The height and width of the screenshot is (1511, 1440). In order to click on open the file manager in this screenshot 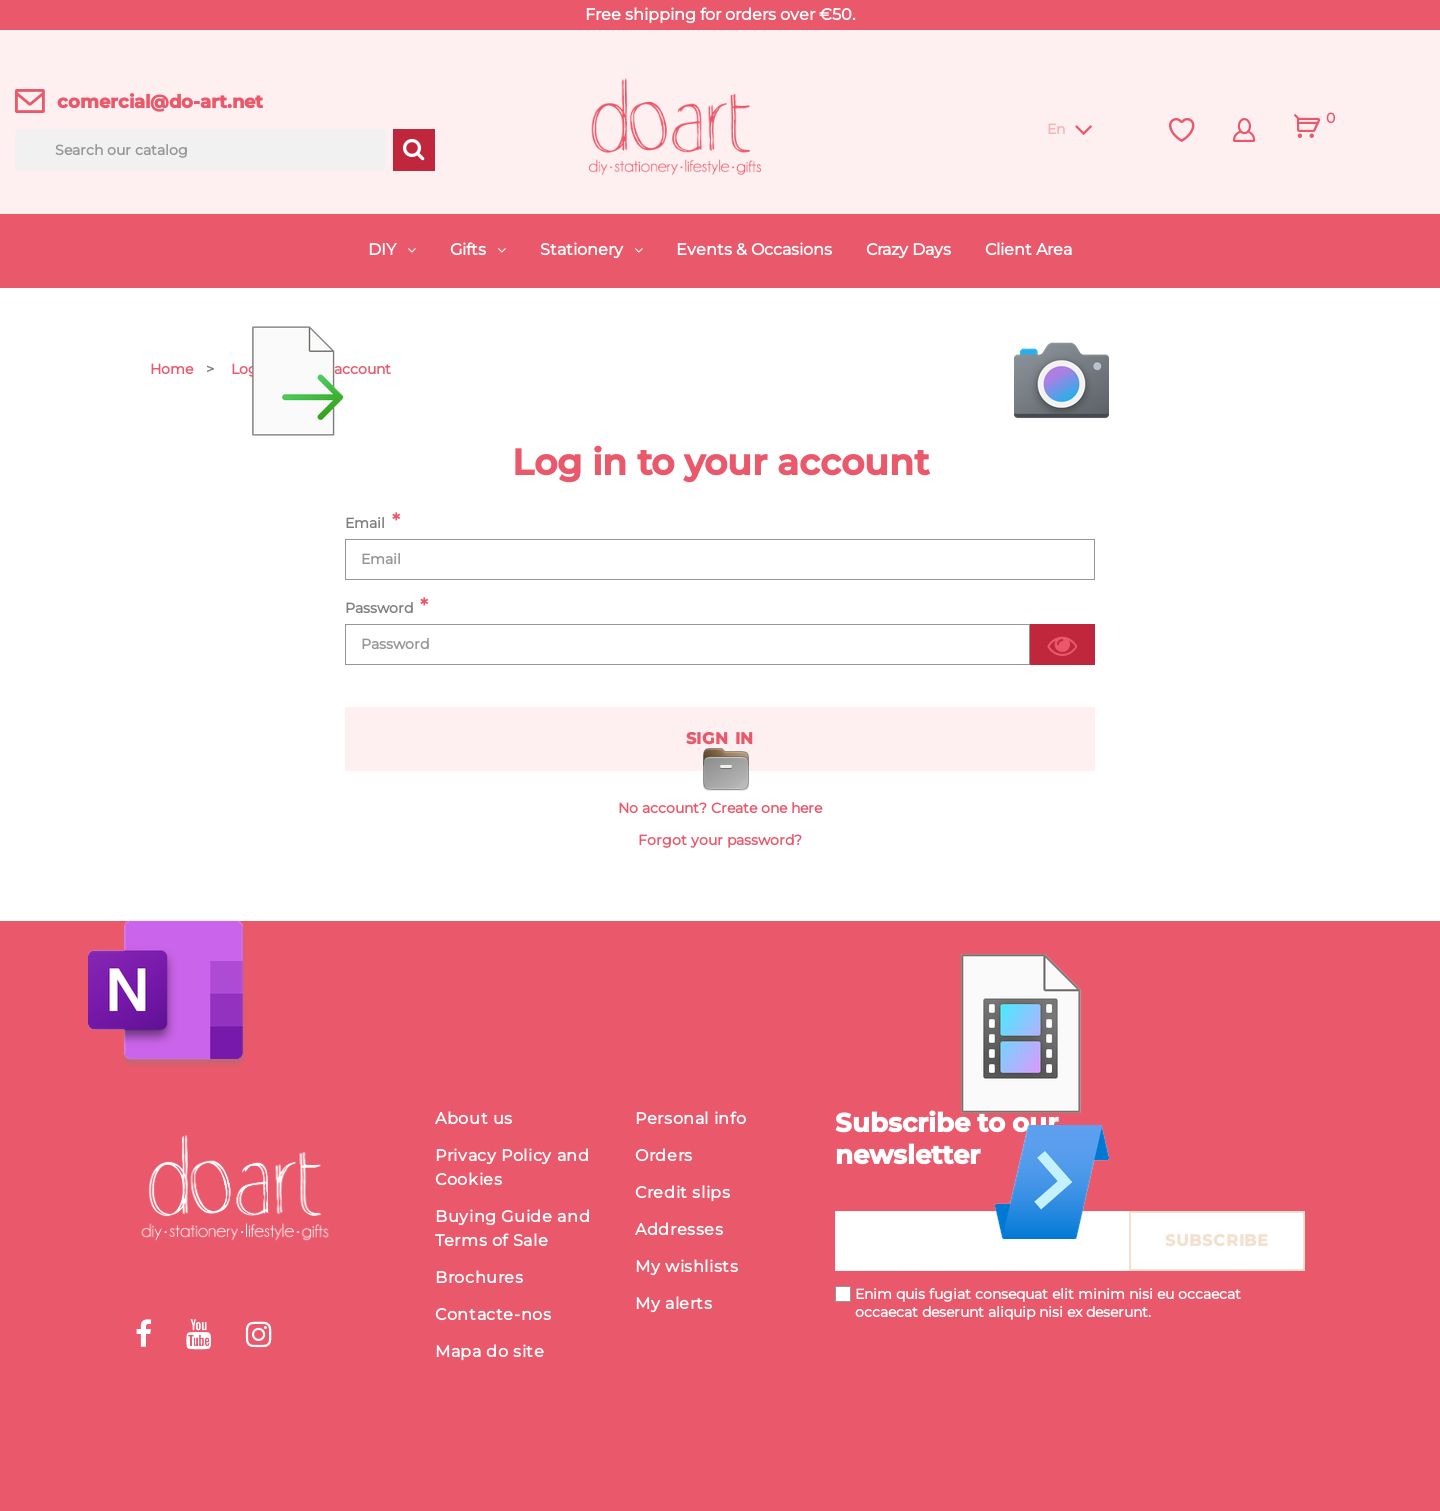, I will do `click(726, 769)`.